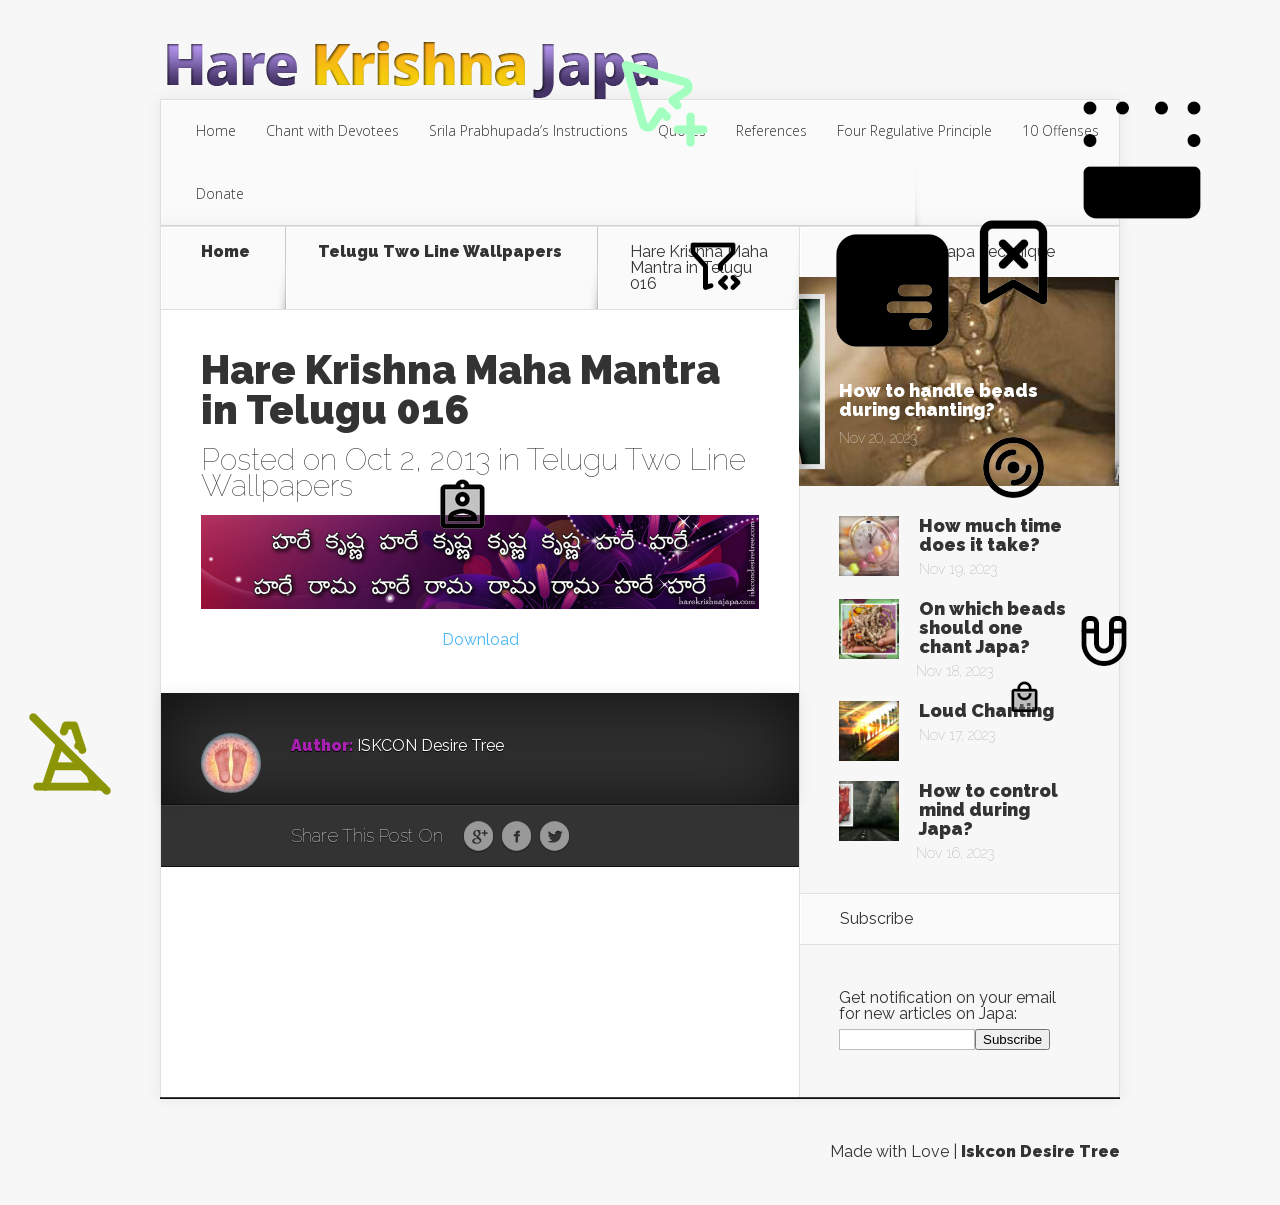 This screenshot has height=1205, width=1280. What do you see at coordinates (70, 754) in the screenshot?
I see `disable construction or roadwork warnings` at bounding box center [70, 754].